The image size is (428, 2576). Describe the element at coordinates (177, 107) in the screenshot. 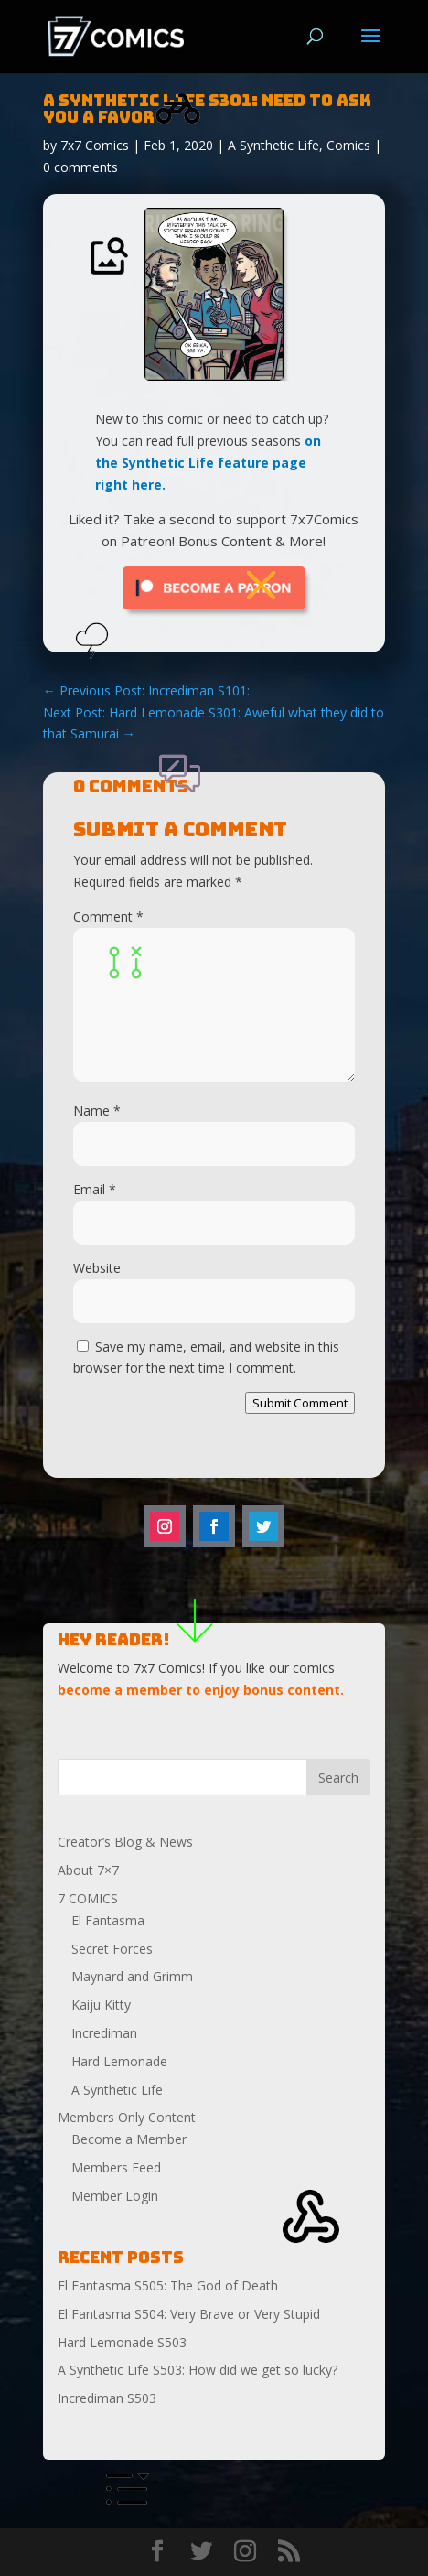

I see `select motorcycle as vehicle type` at that location.